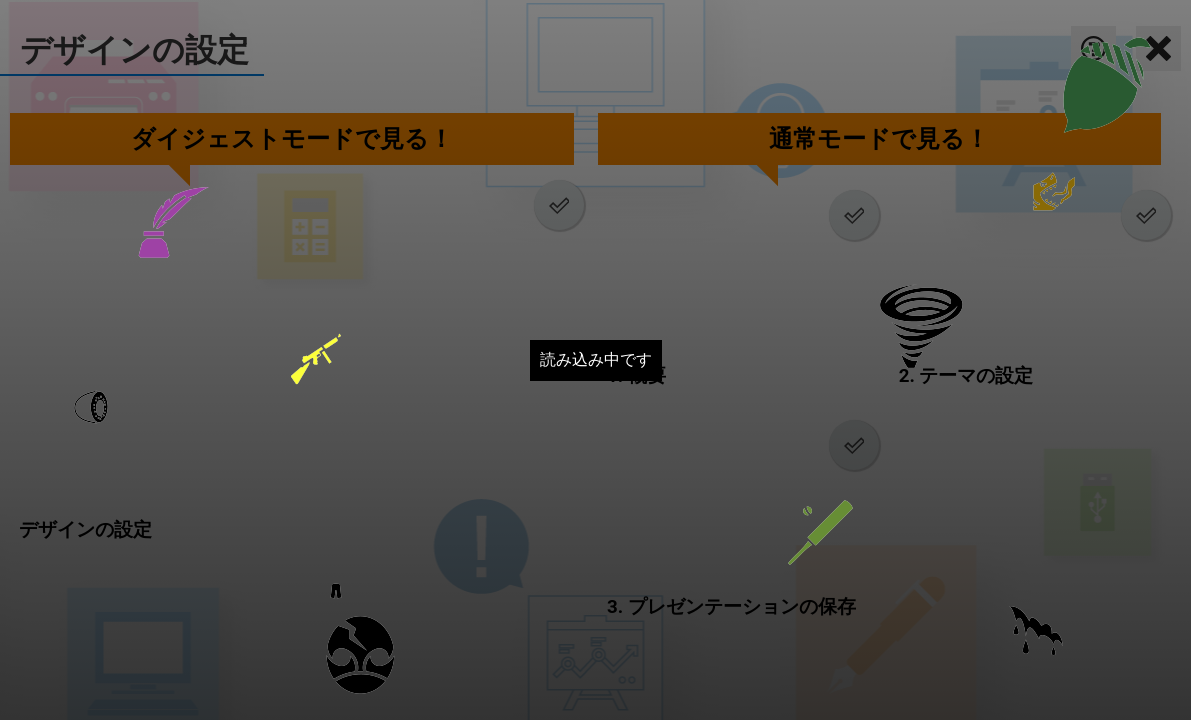 This screenshot has width=1191, height=720. What do you see at coordinates (173, 223) in the screenshot?
I see `compose or write a new document` at bounding box center [173, 223].